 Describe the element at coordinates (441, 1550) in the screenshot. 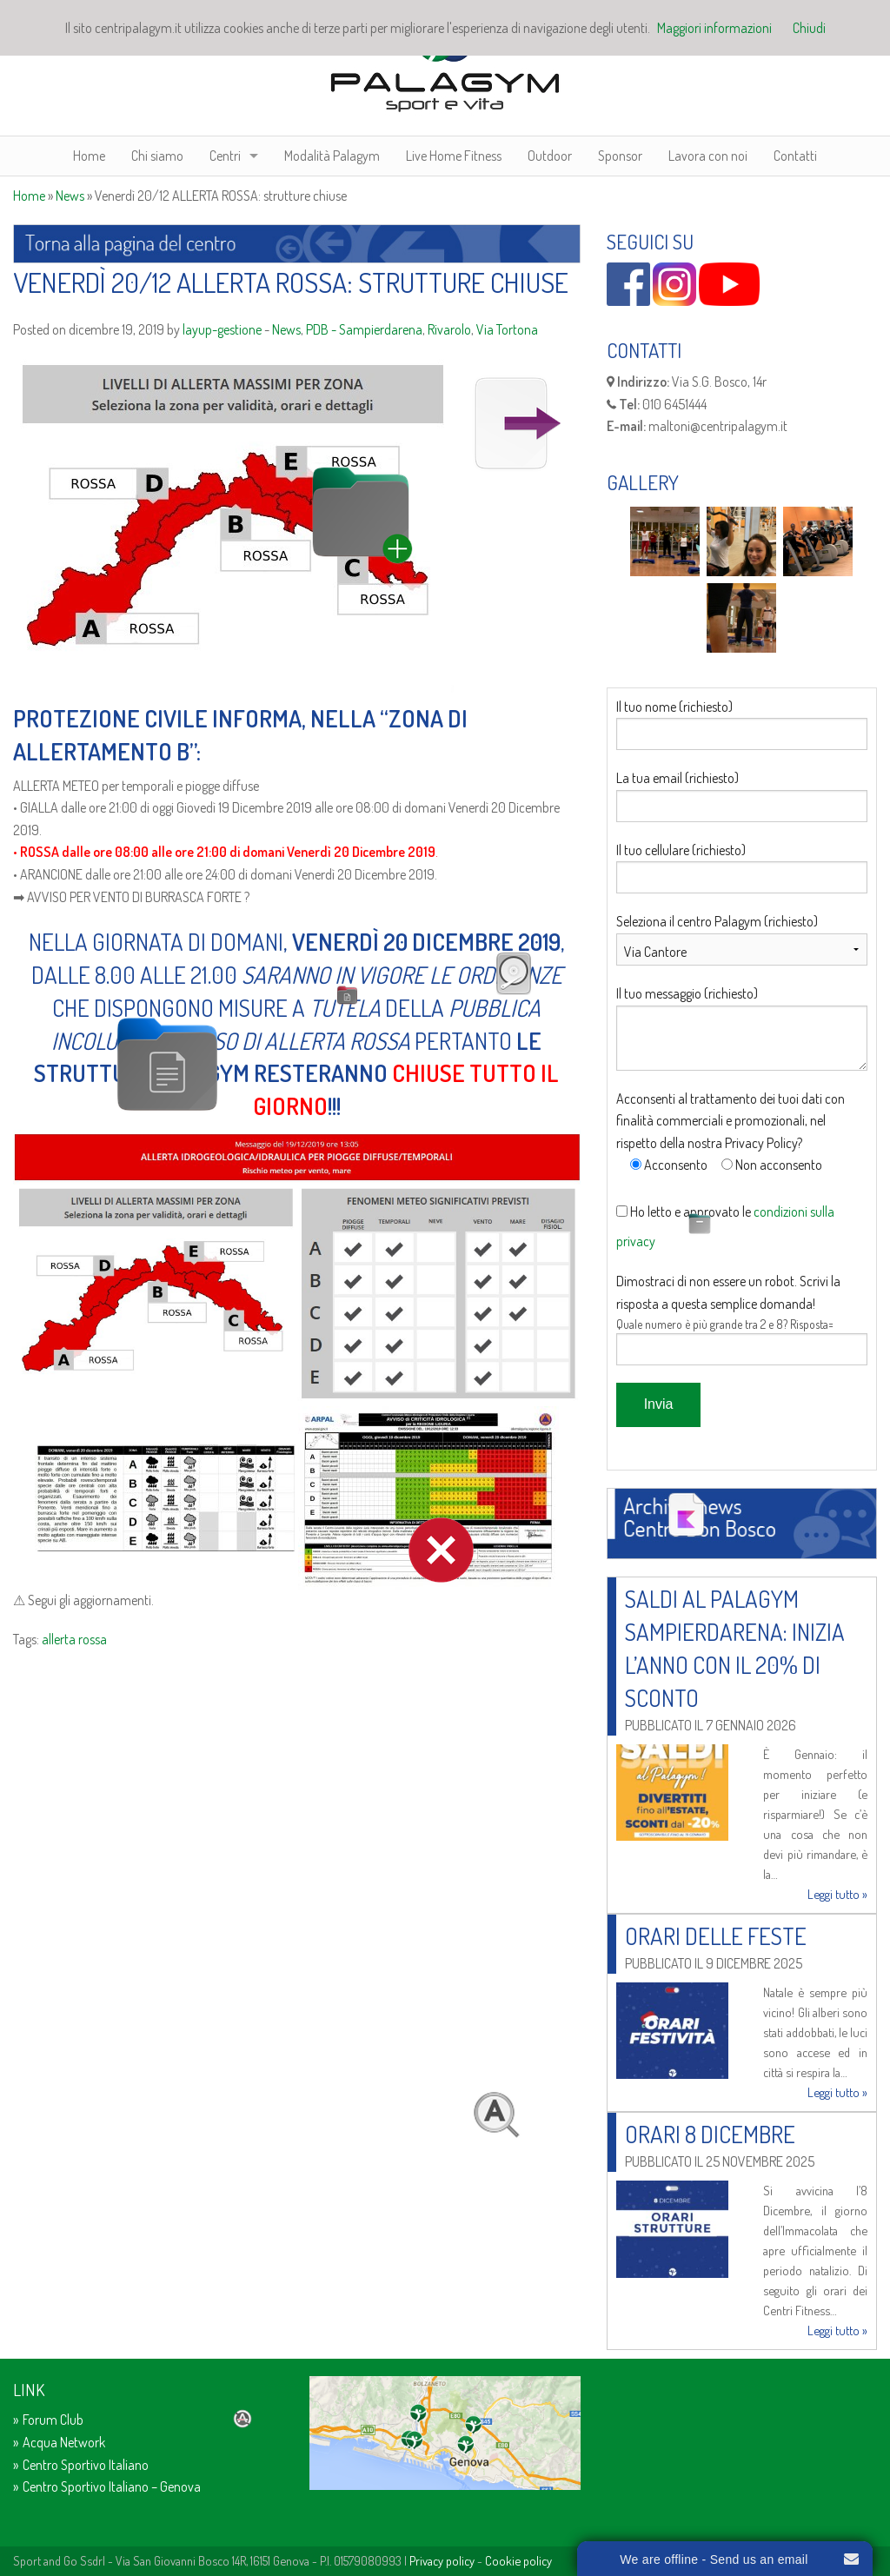

I see `stop or cancel the current action` at that location.